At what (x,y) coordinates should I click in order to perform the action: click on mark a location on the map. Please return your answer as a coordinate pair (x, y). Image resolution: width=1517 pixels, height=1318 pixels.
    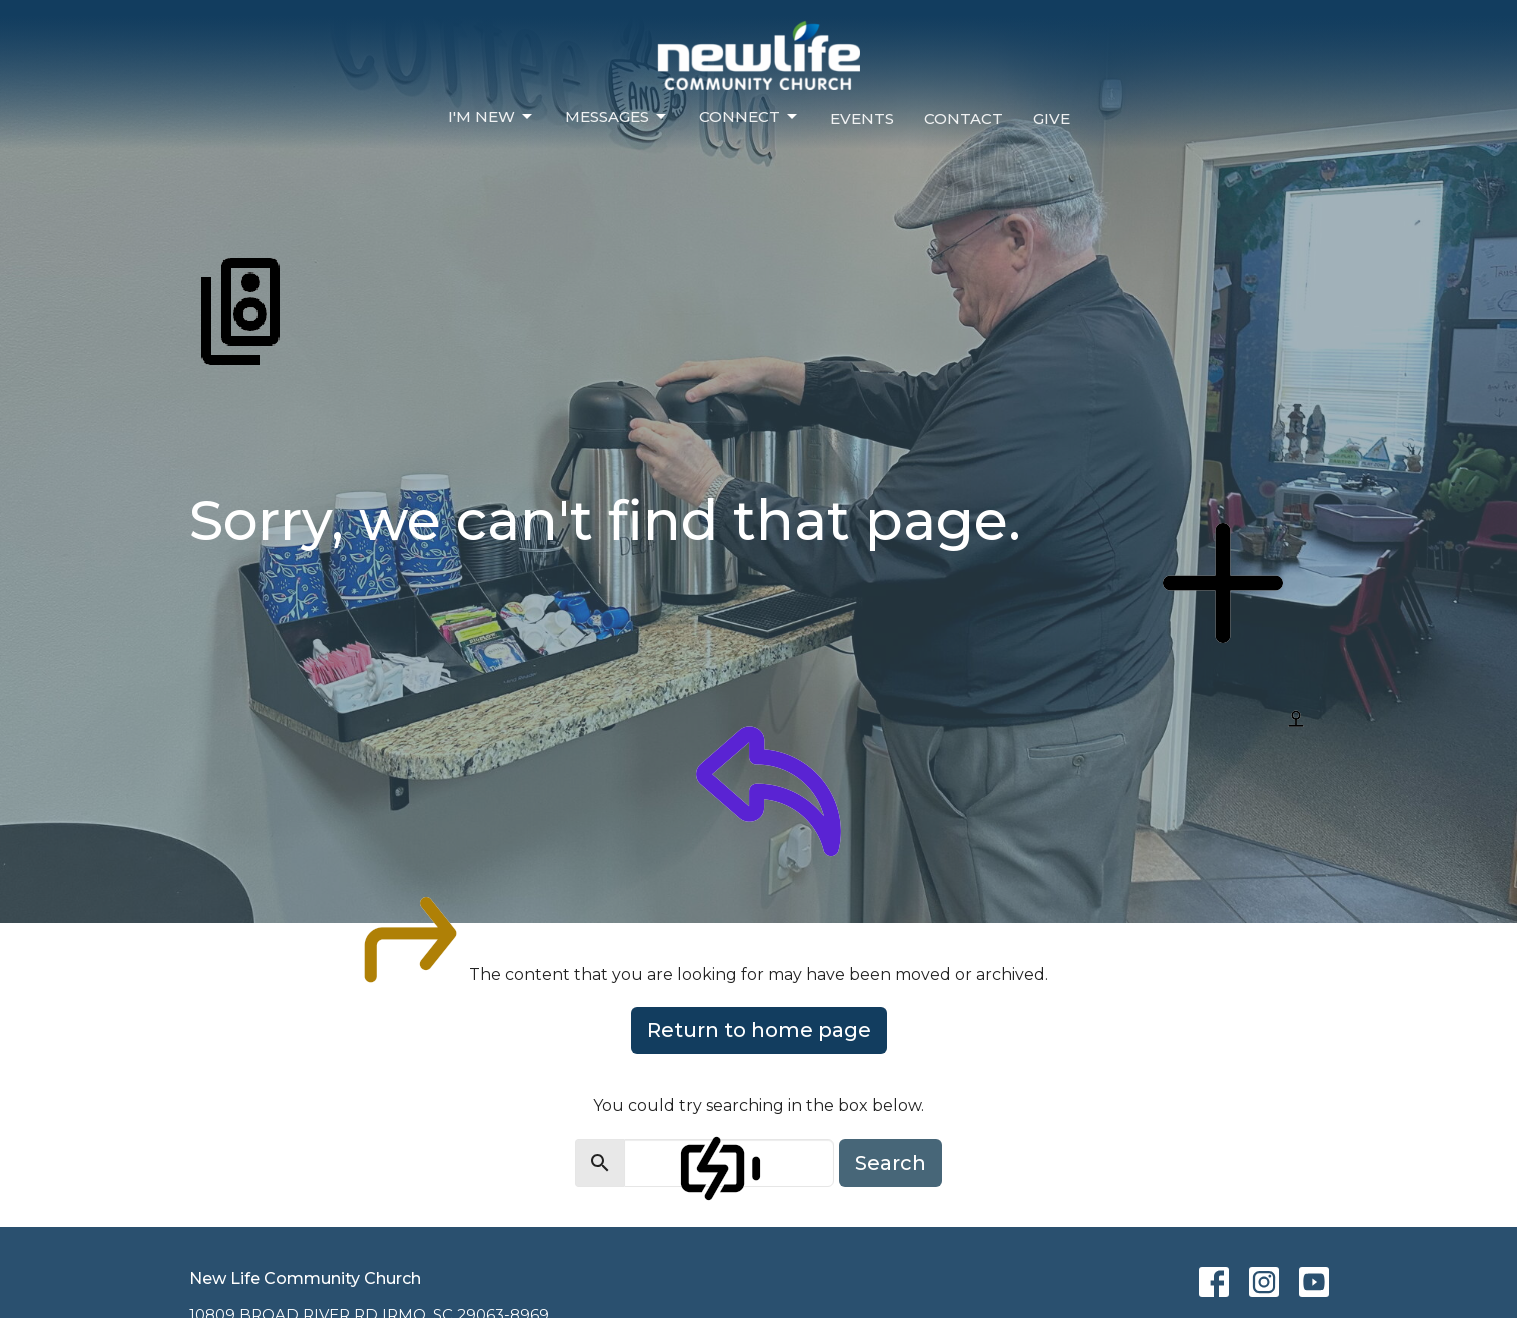
    Looking at the image, I should click on (1296, 719).